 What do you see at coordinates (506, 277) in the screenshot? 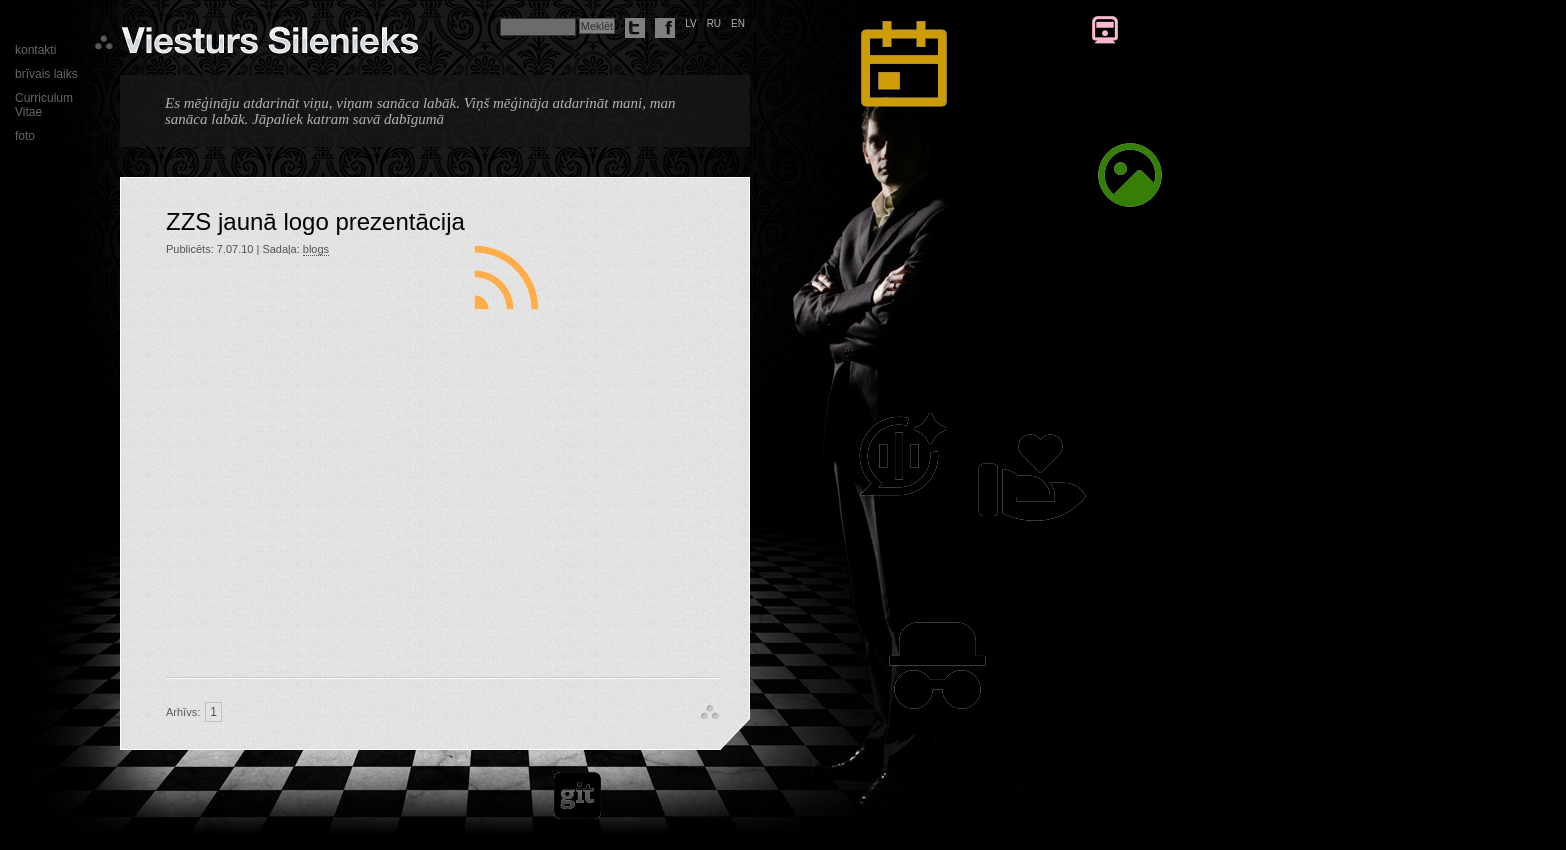
I see `subscribe to RSS feed` at bounding box center [506, 277].